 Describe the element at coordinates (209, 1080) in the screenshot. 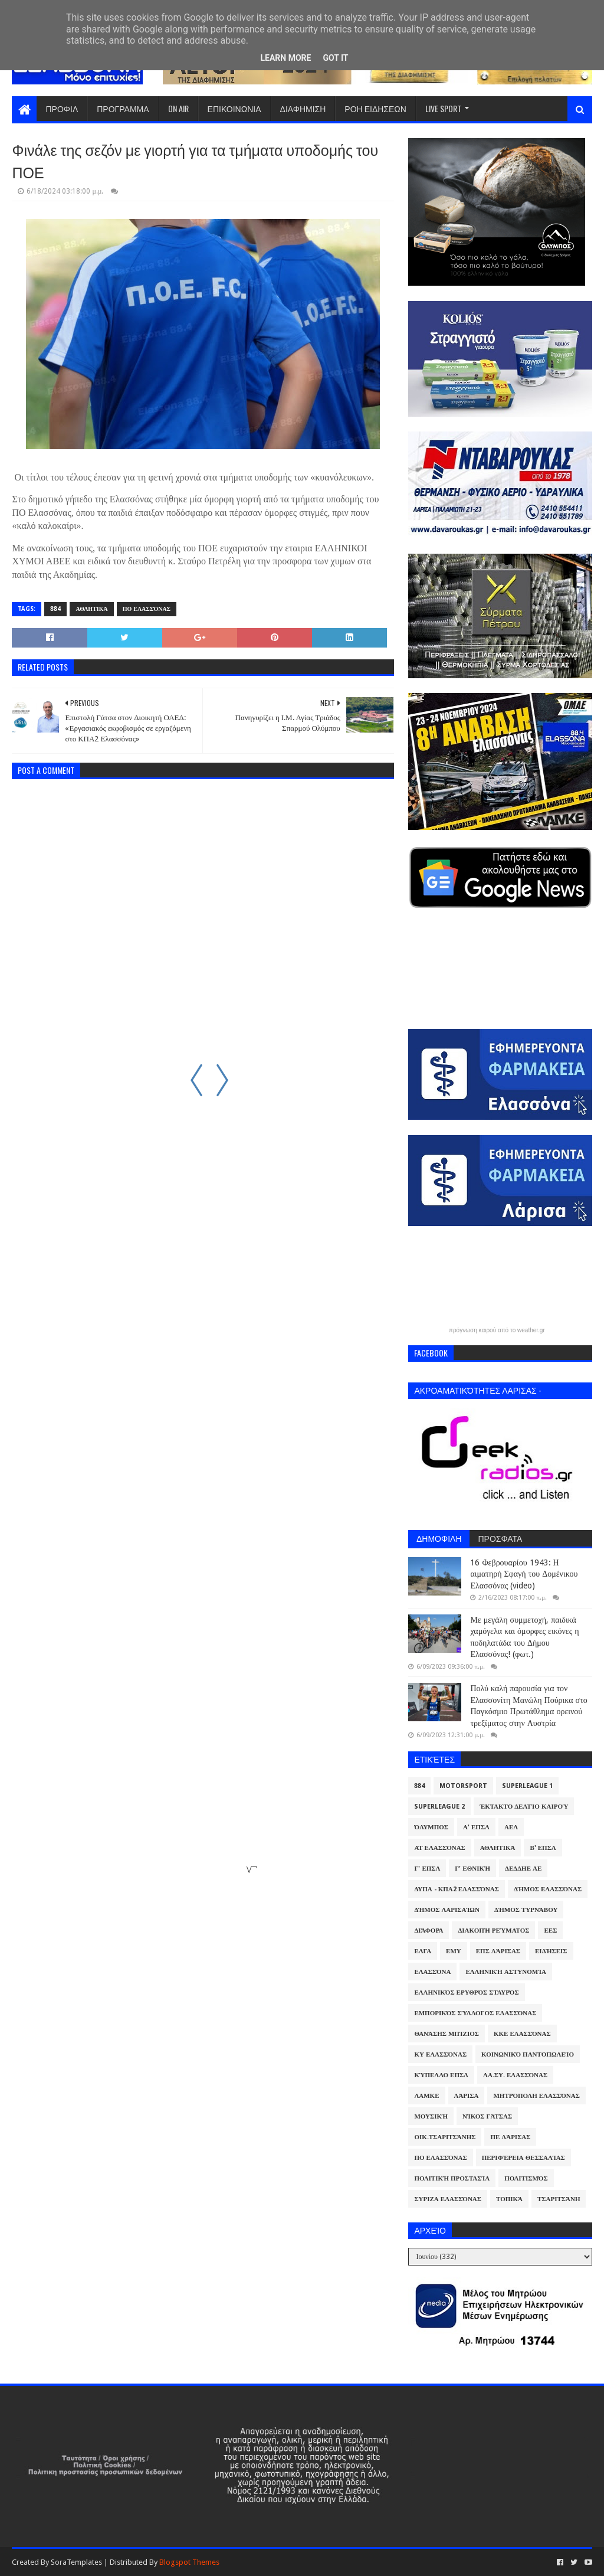

I see `view or edit source code` at that location.